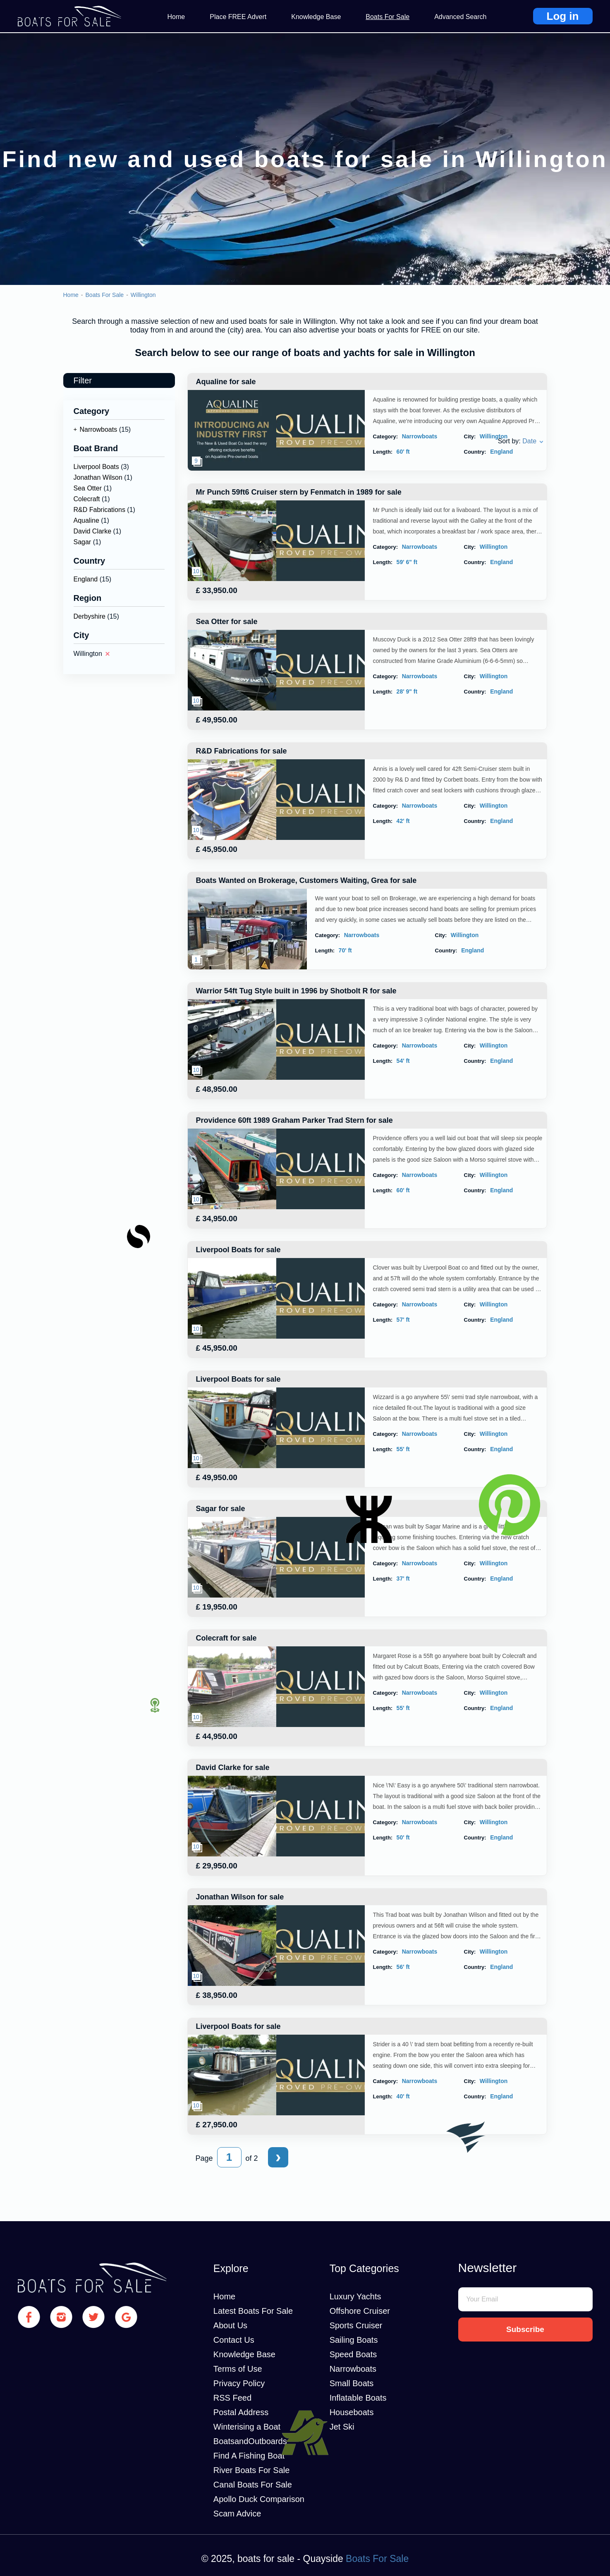 This screenshot has width=610, height=2576. What do you see at coordinates (139, 1237) in the screenshot?
I see `open simplenote app` at bounding box center [139, 1237].